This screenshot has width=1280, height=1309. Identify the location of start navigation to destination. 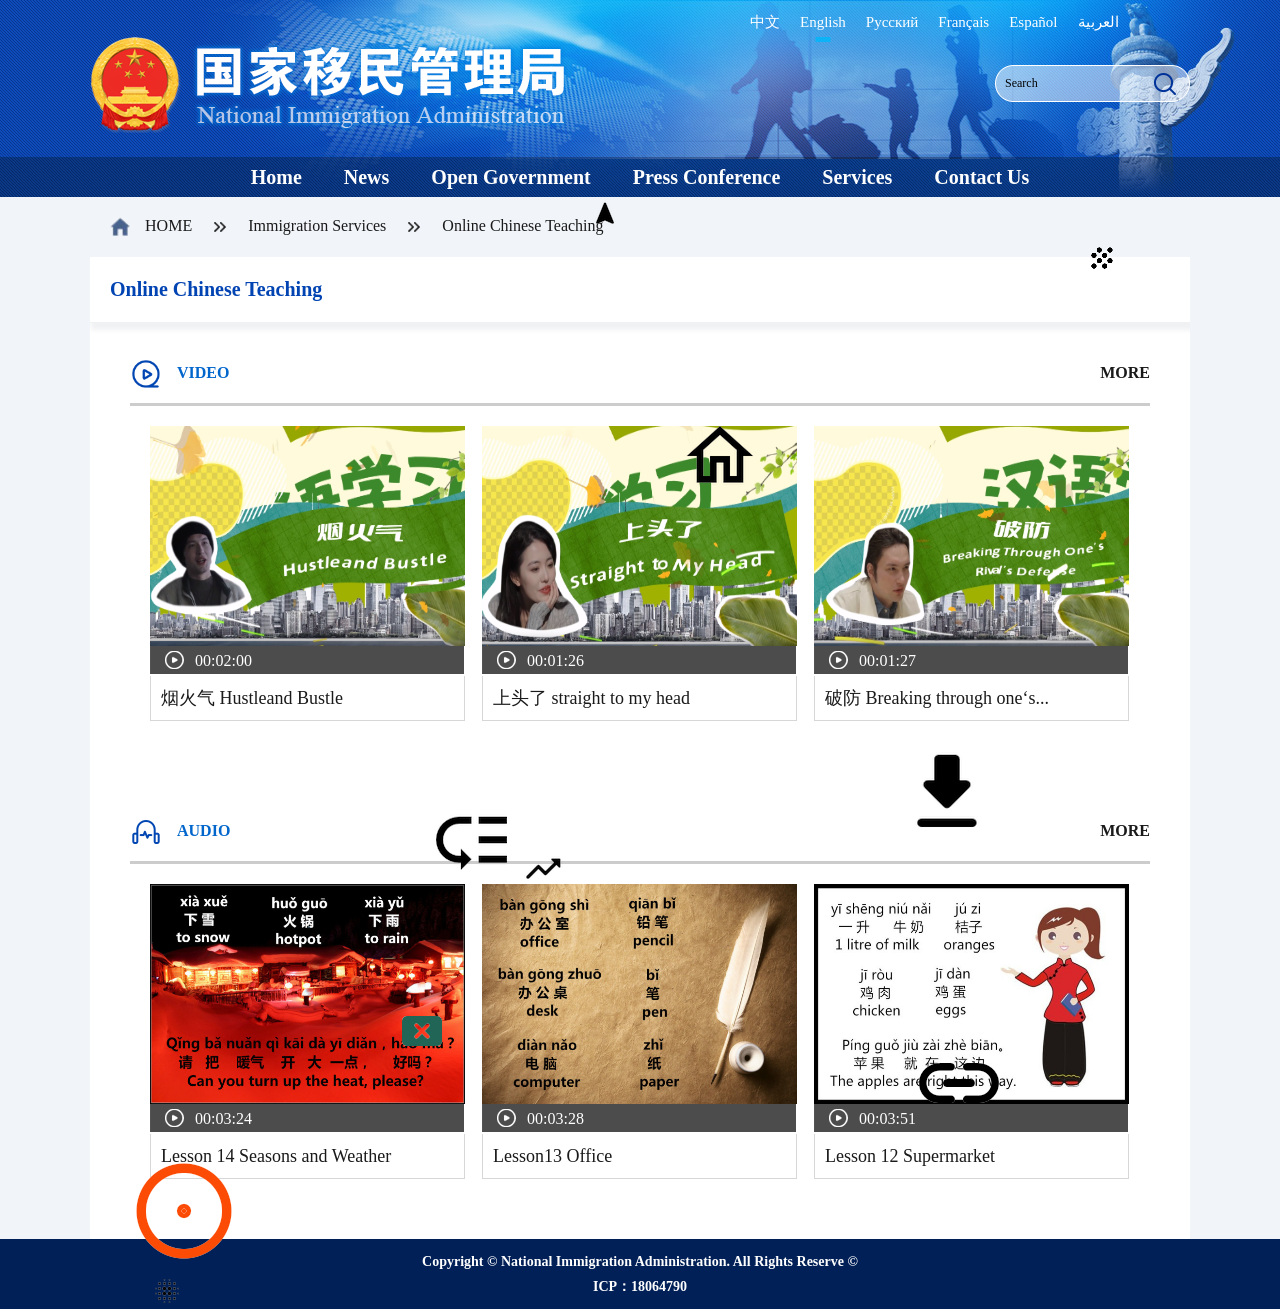
(605, 213).